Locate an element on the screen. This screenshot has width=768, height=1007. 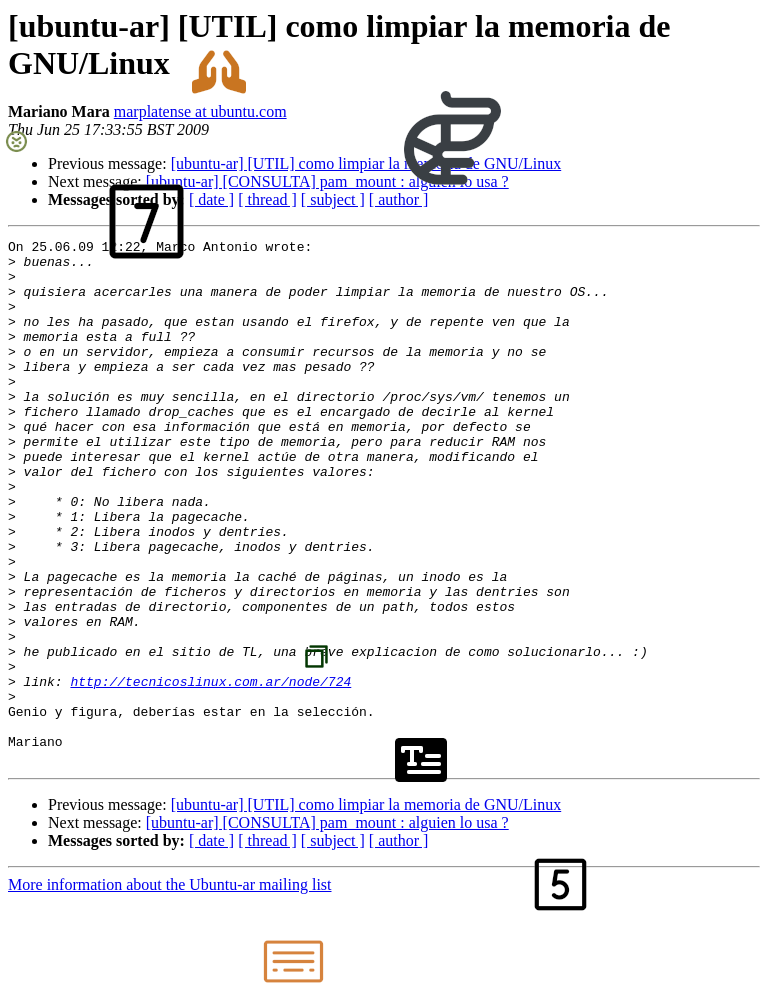
open on-screen keyboard is located at coordinates (293, 961).